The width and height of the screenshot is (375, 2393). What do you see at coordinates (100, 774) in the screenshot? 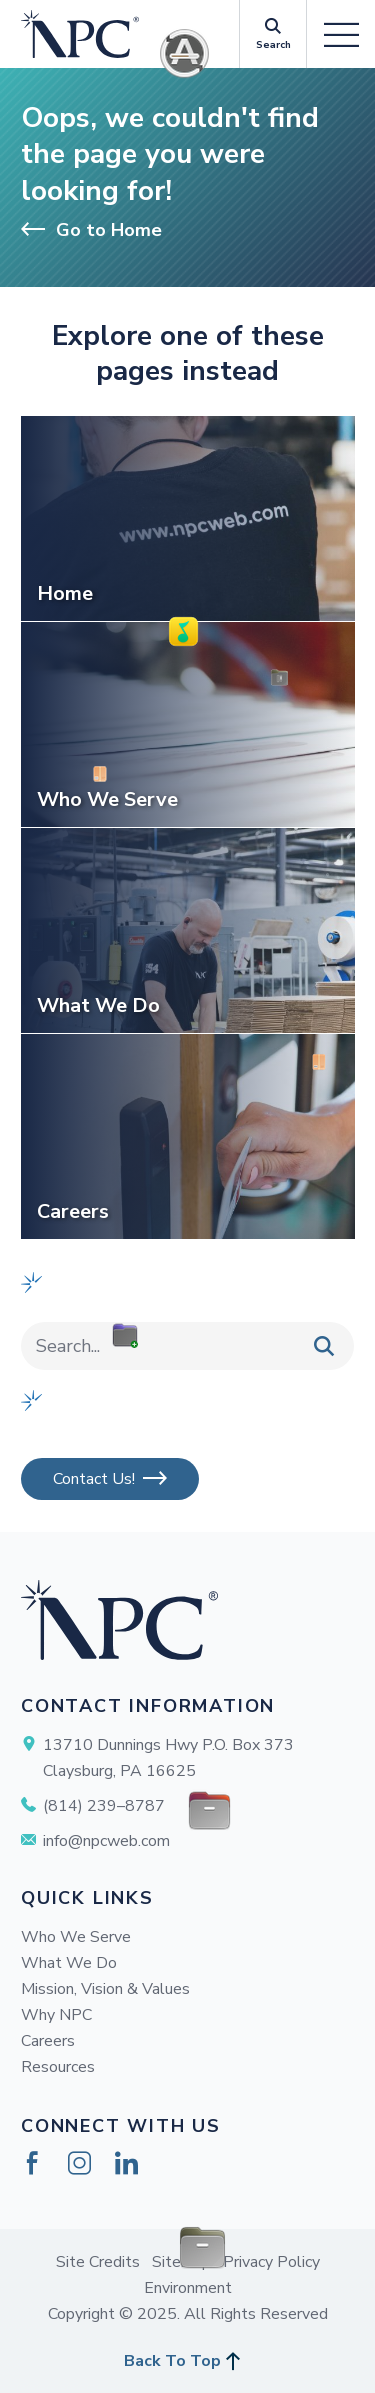
I see `compressed or archived file type indicator` at bounding box center [100, 774].